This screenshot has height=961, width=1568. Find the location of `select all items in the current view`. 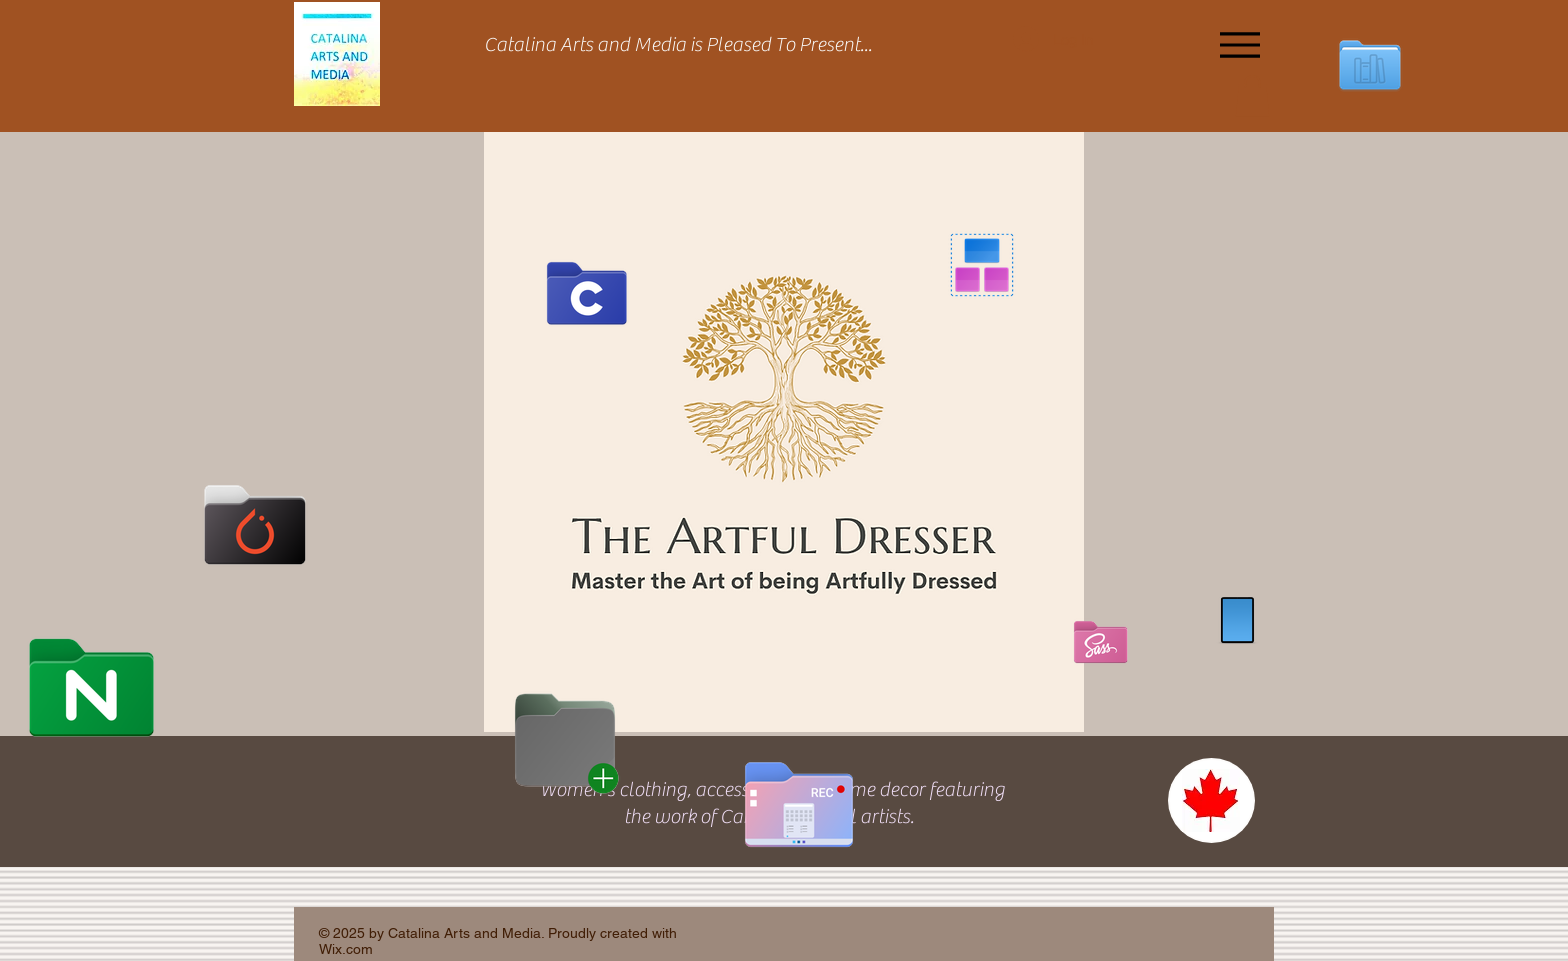

select all items in the current view is located at coordinates (982, 265).